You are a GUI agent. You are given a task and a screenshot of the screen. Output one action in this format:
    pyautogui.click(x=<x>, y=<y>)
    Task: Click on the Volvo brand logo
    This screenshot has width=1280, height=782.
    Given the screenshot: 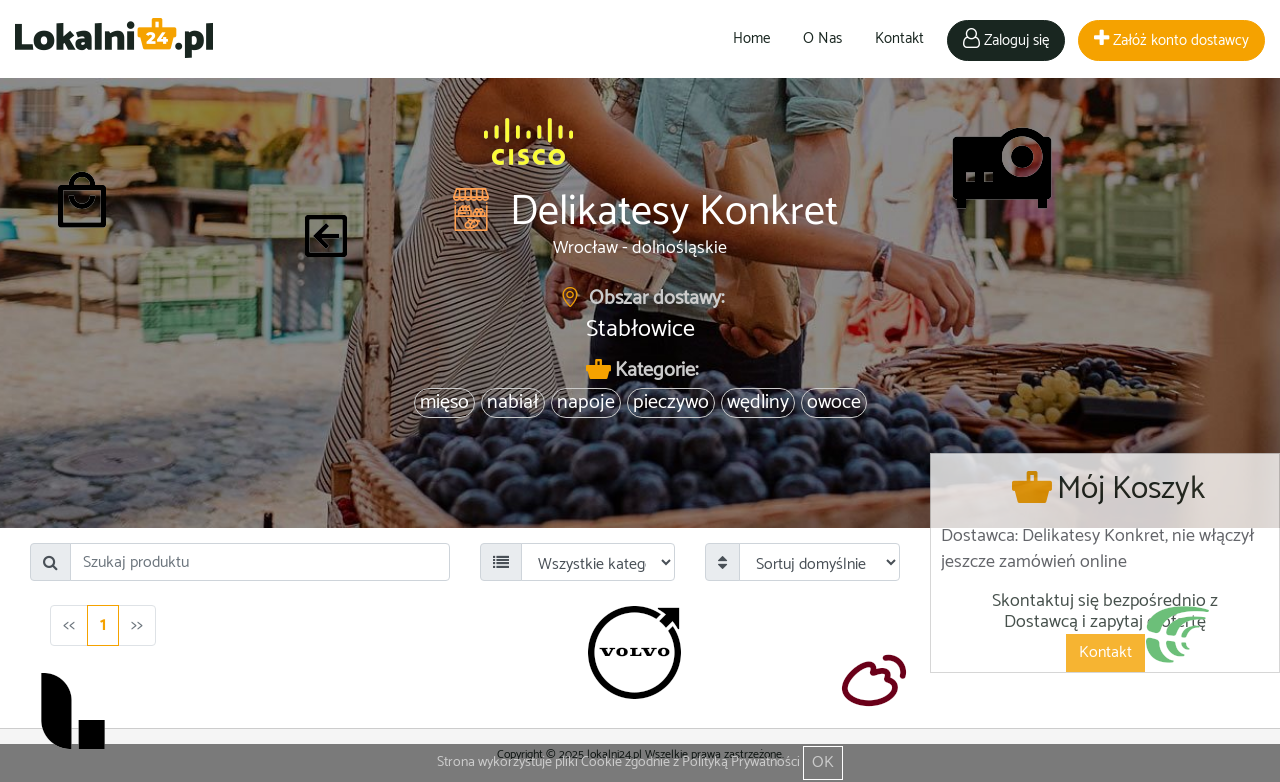 What is the action you would take?
    pyautogui.click(x=634, y=652)
    